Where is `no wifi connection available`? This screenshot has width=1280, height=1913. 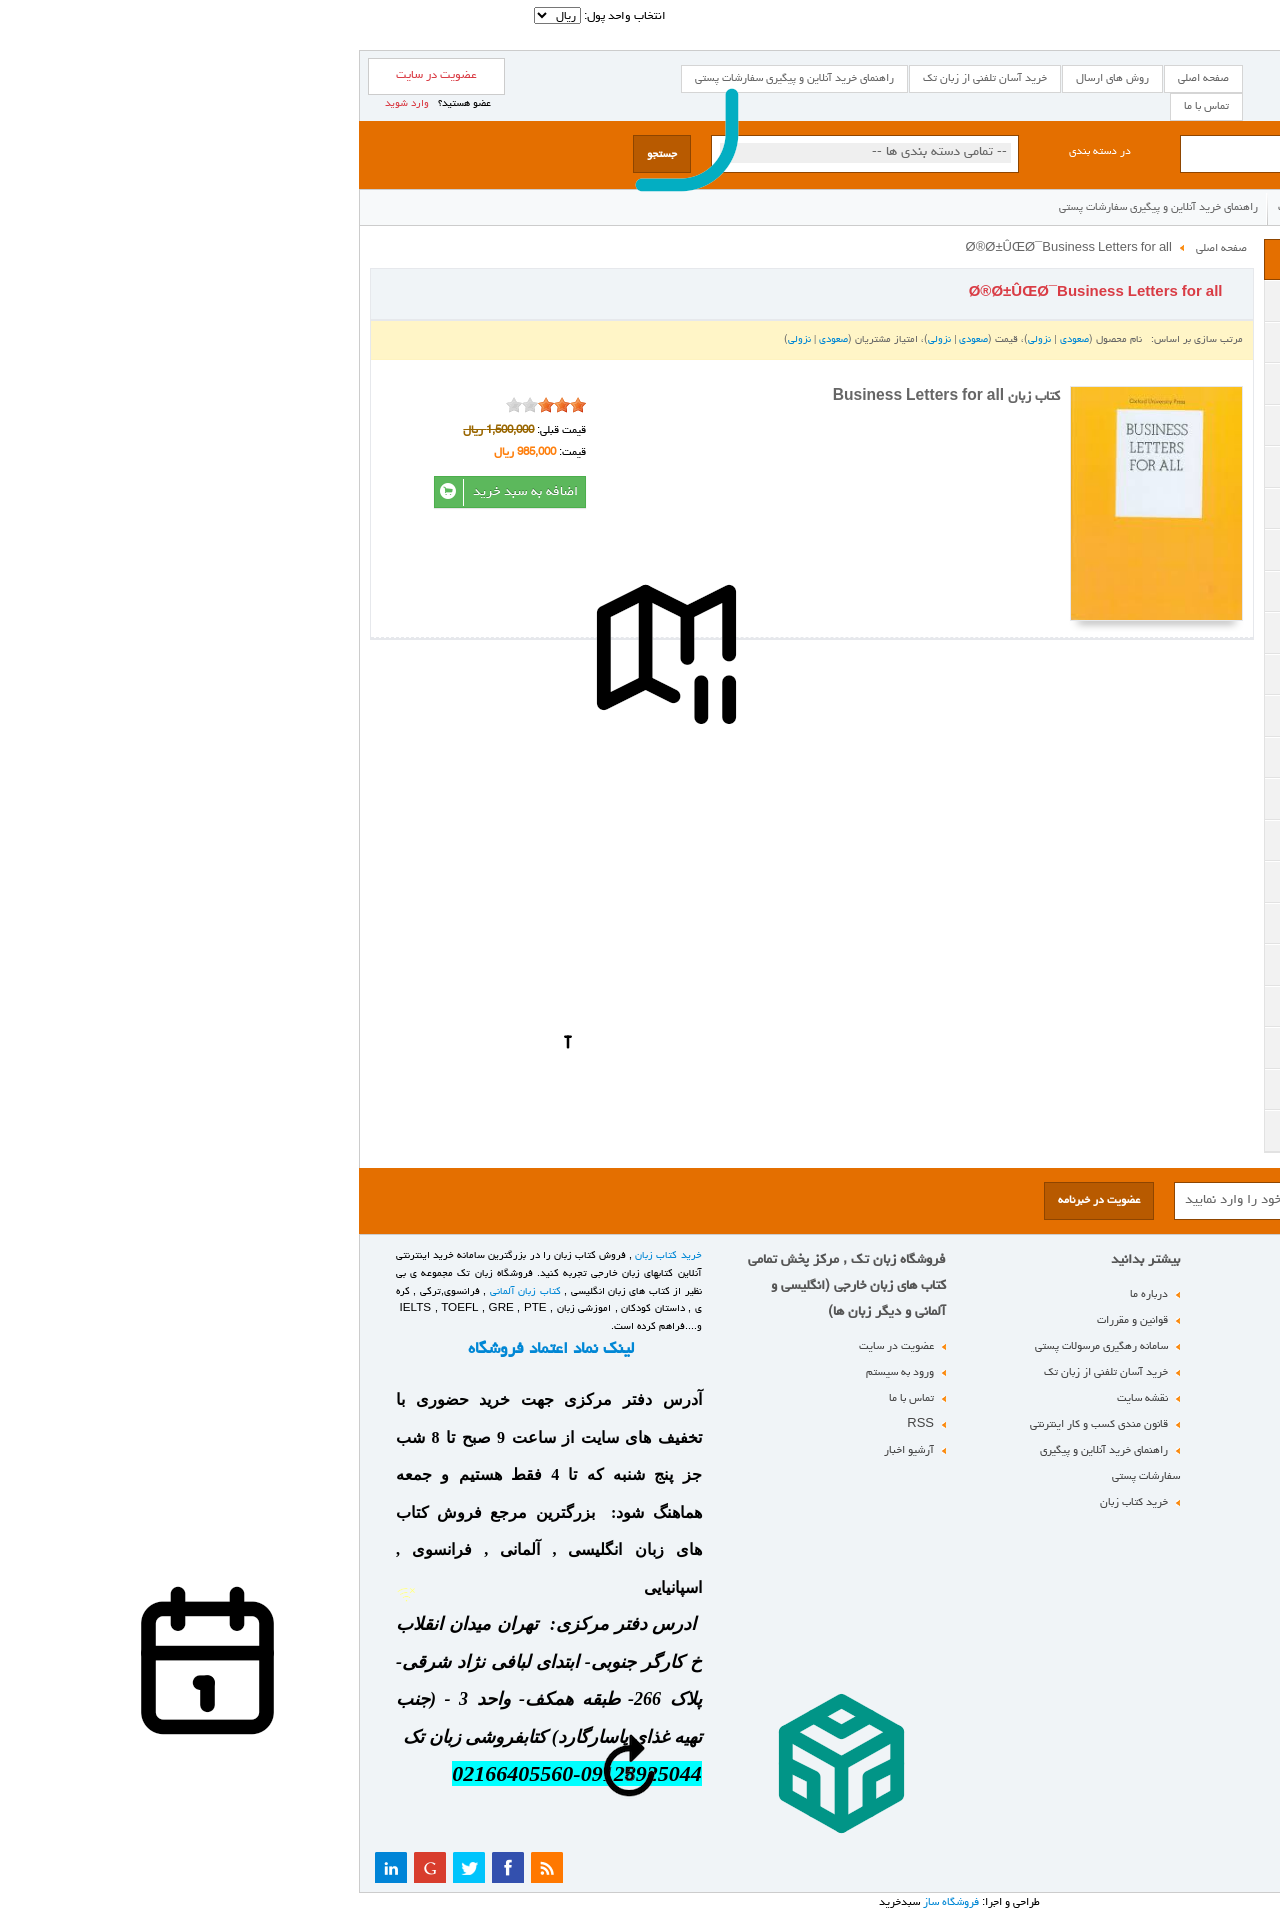 no wifi connection available is located at coordinates (406, 1594).